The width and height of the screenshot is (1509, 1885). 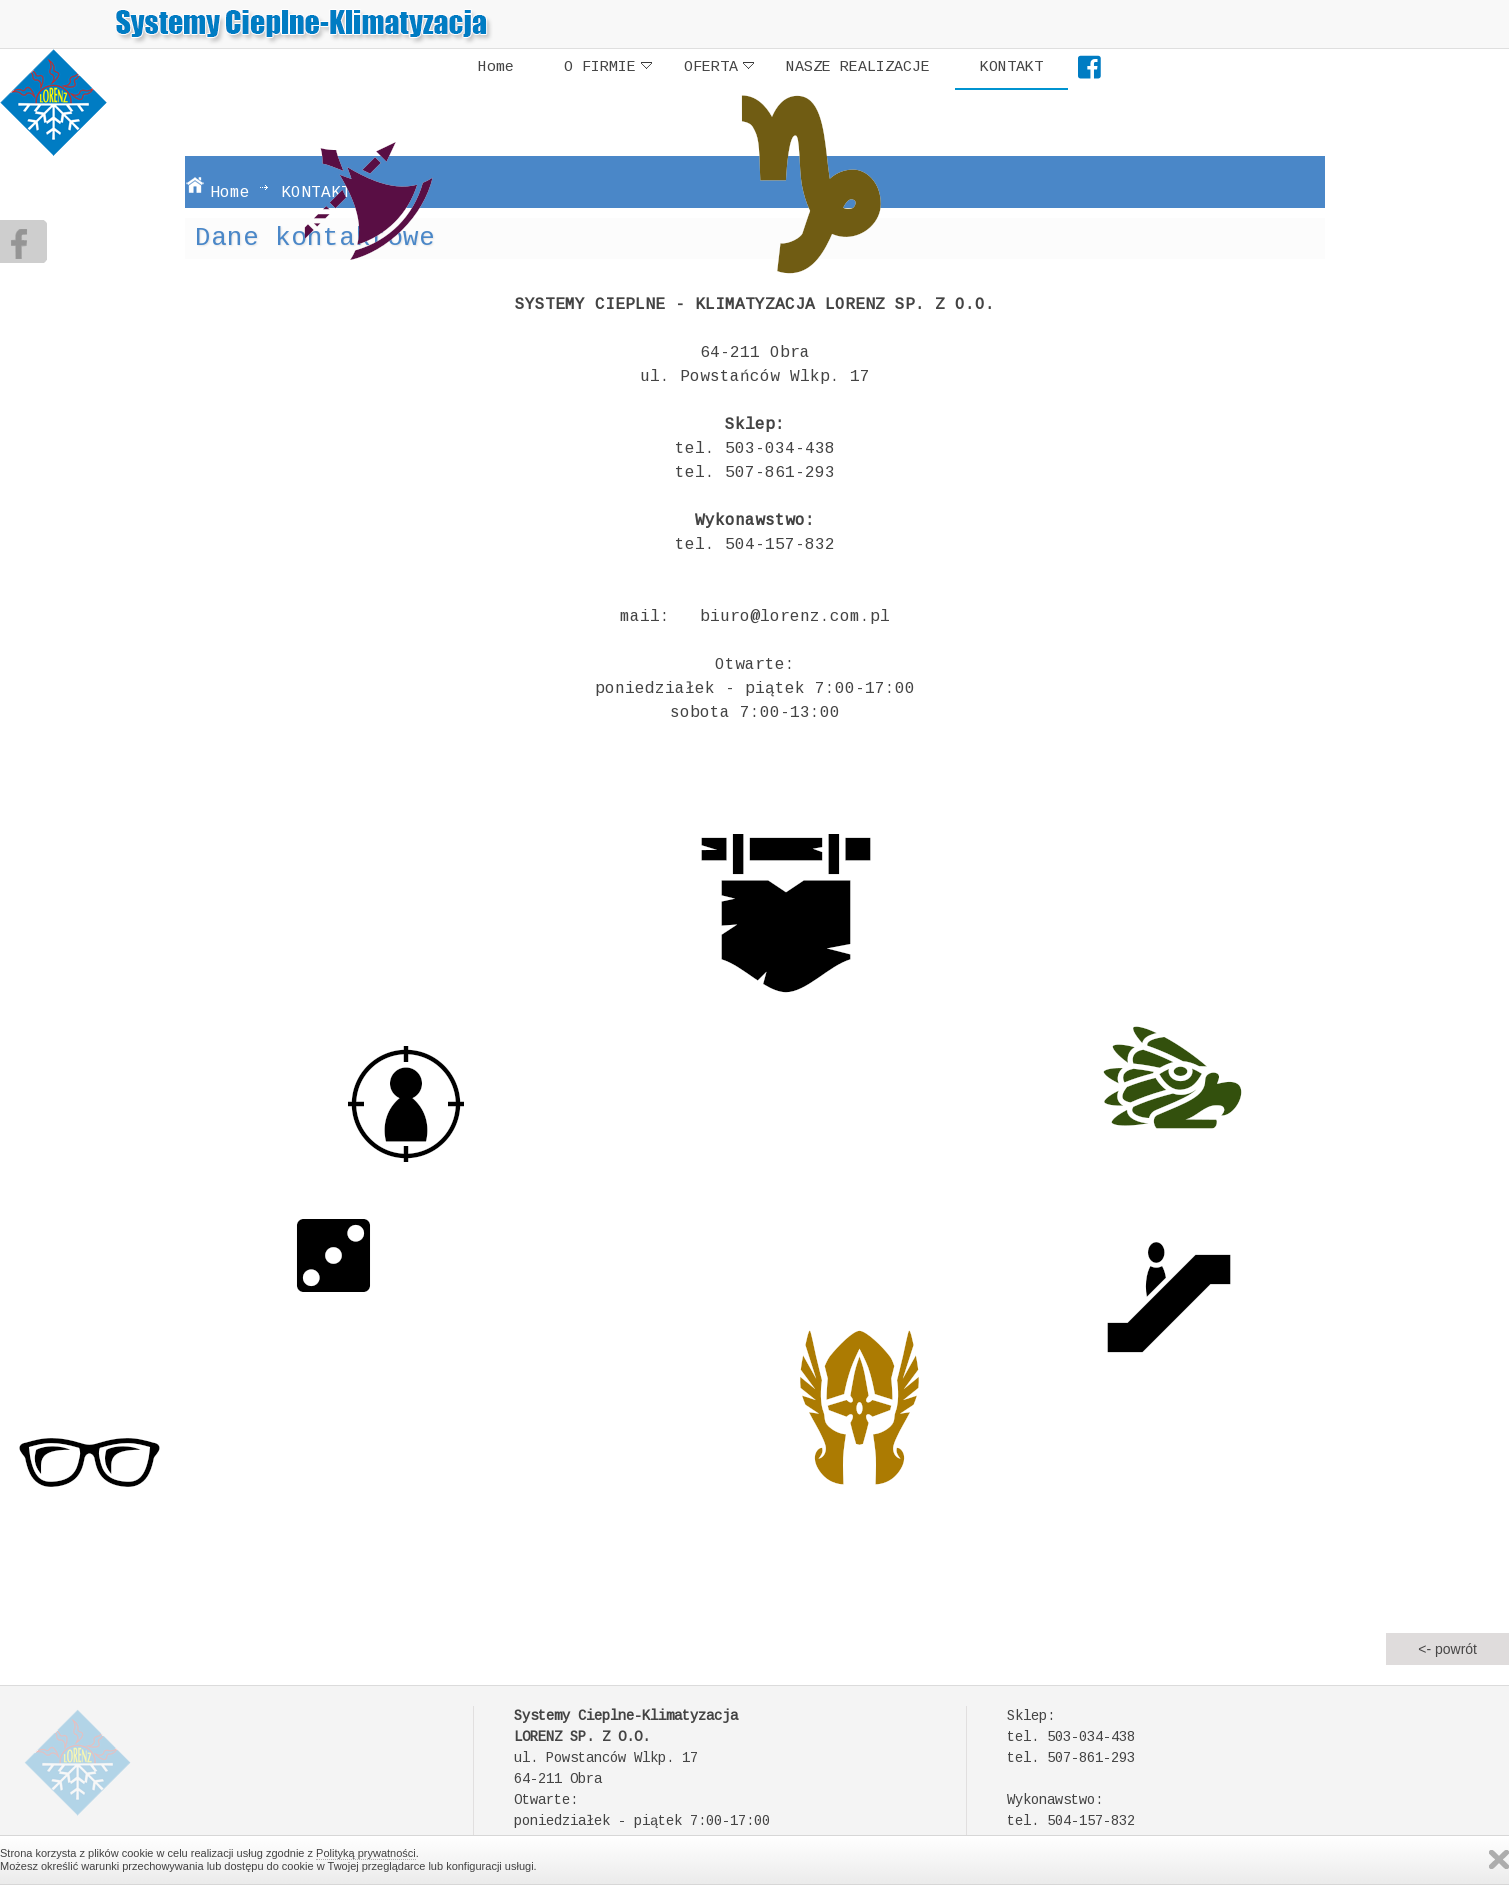 What do you see at coordinates (808, 185) in the screenshot?
I see `capricorn zodiac sign symbol` at bounding box center [808, 185].